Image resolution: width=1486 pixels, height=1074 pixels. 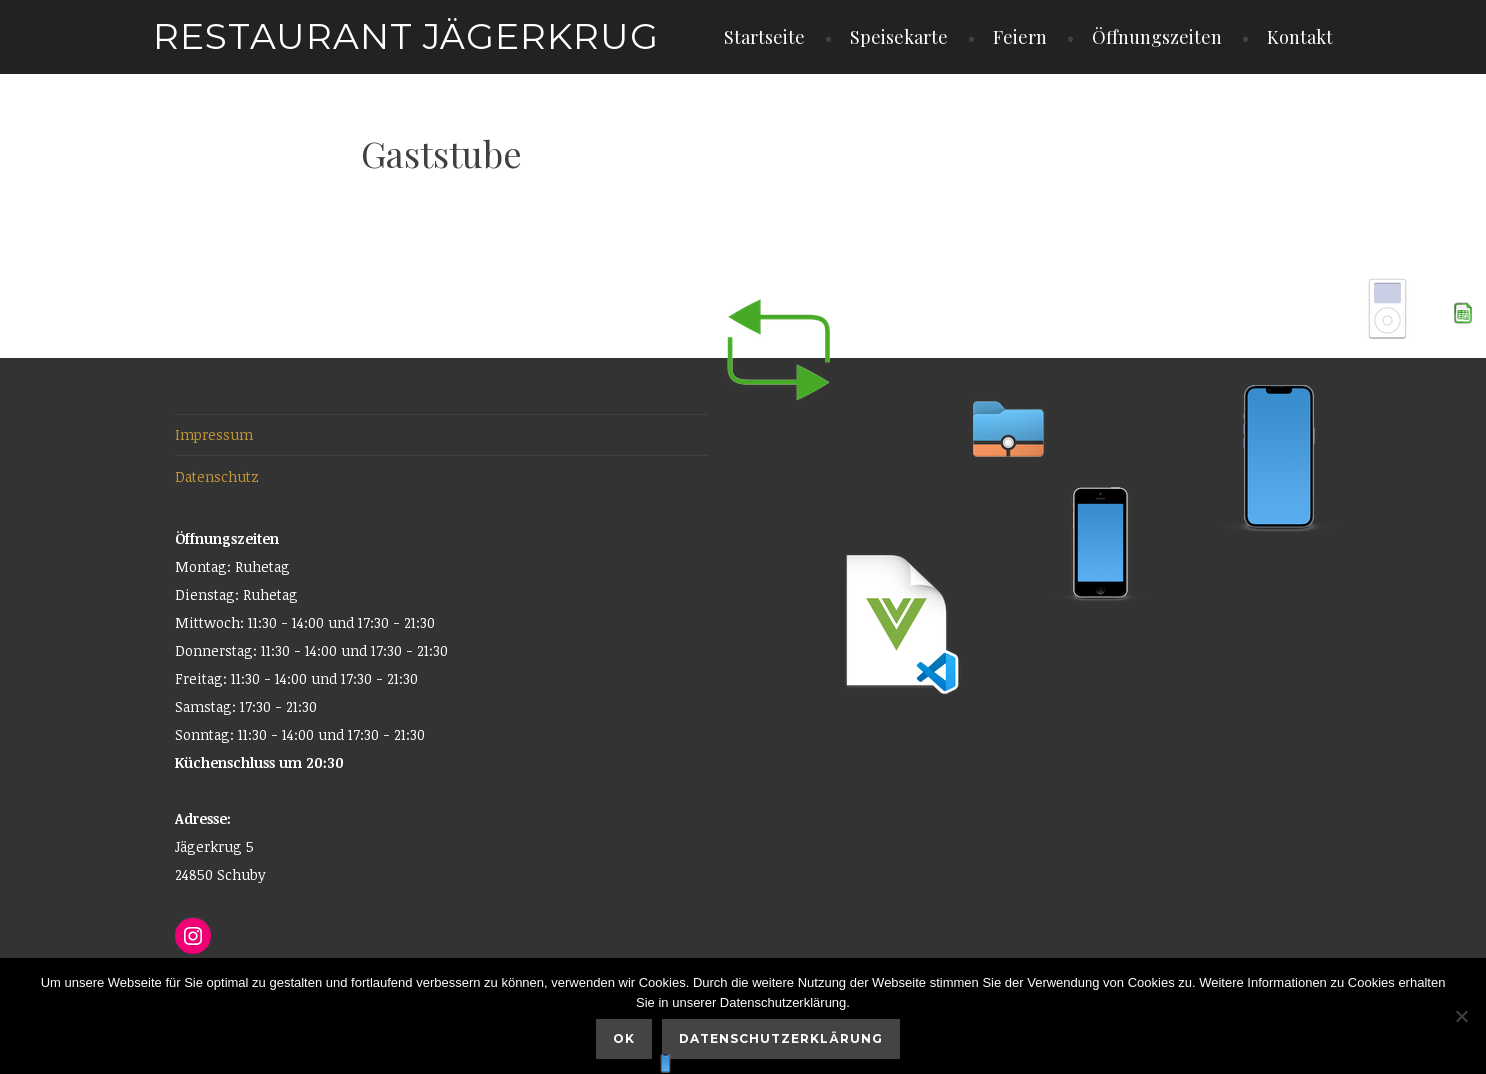 What do you see at coordinates (1008, 431) in the screenshot?
I see `folder containing pokémon typing game files` at bounding box center [1008, 431].